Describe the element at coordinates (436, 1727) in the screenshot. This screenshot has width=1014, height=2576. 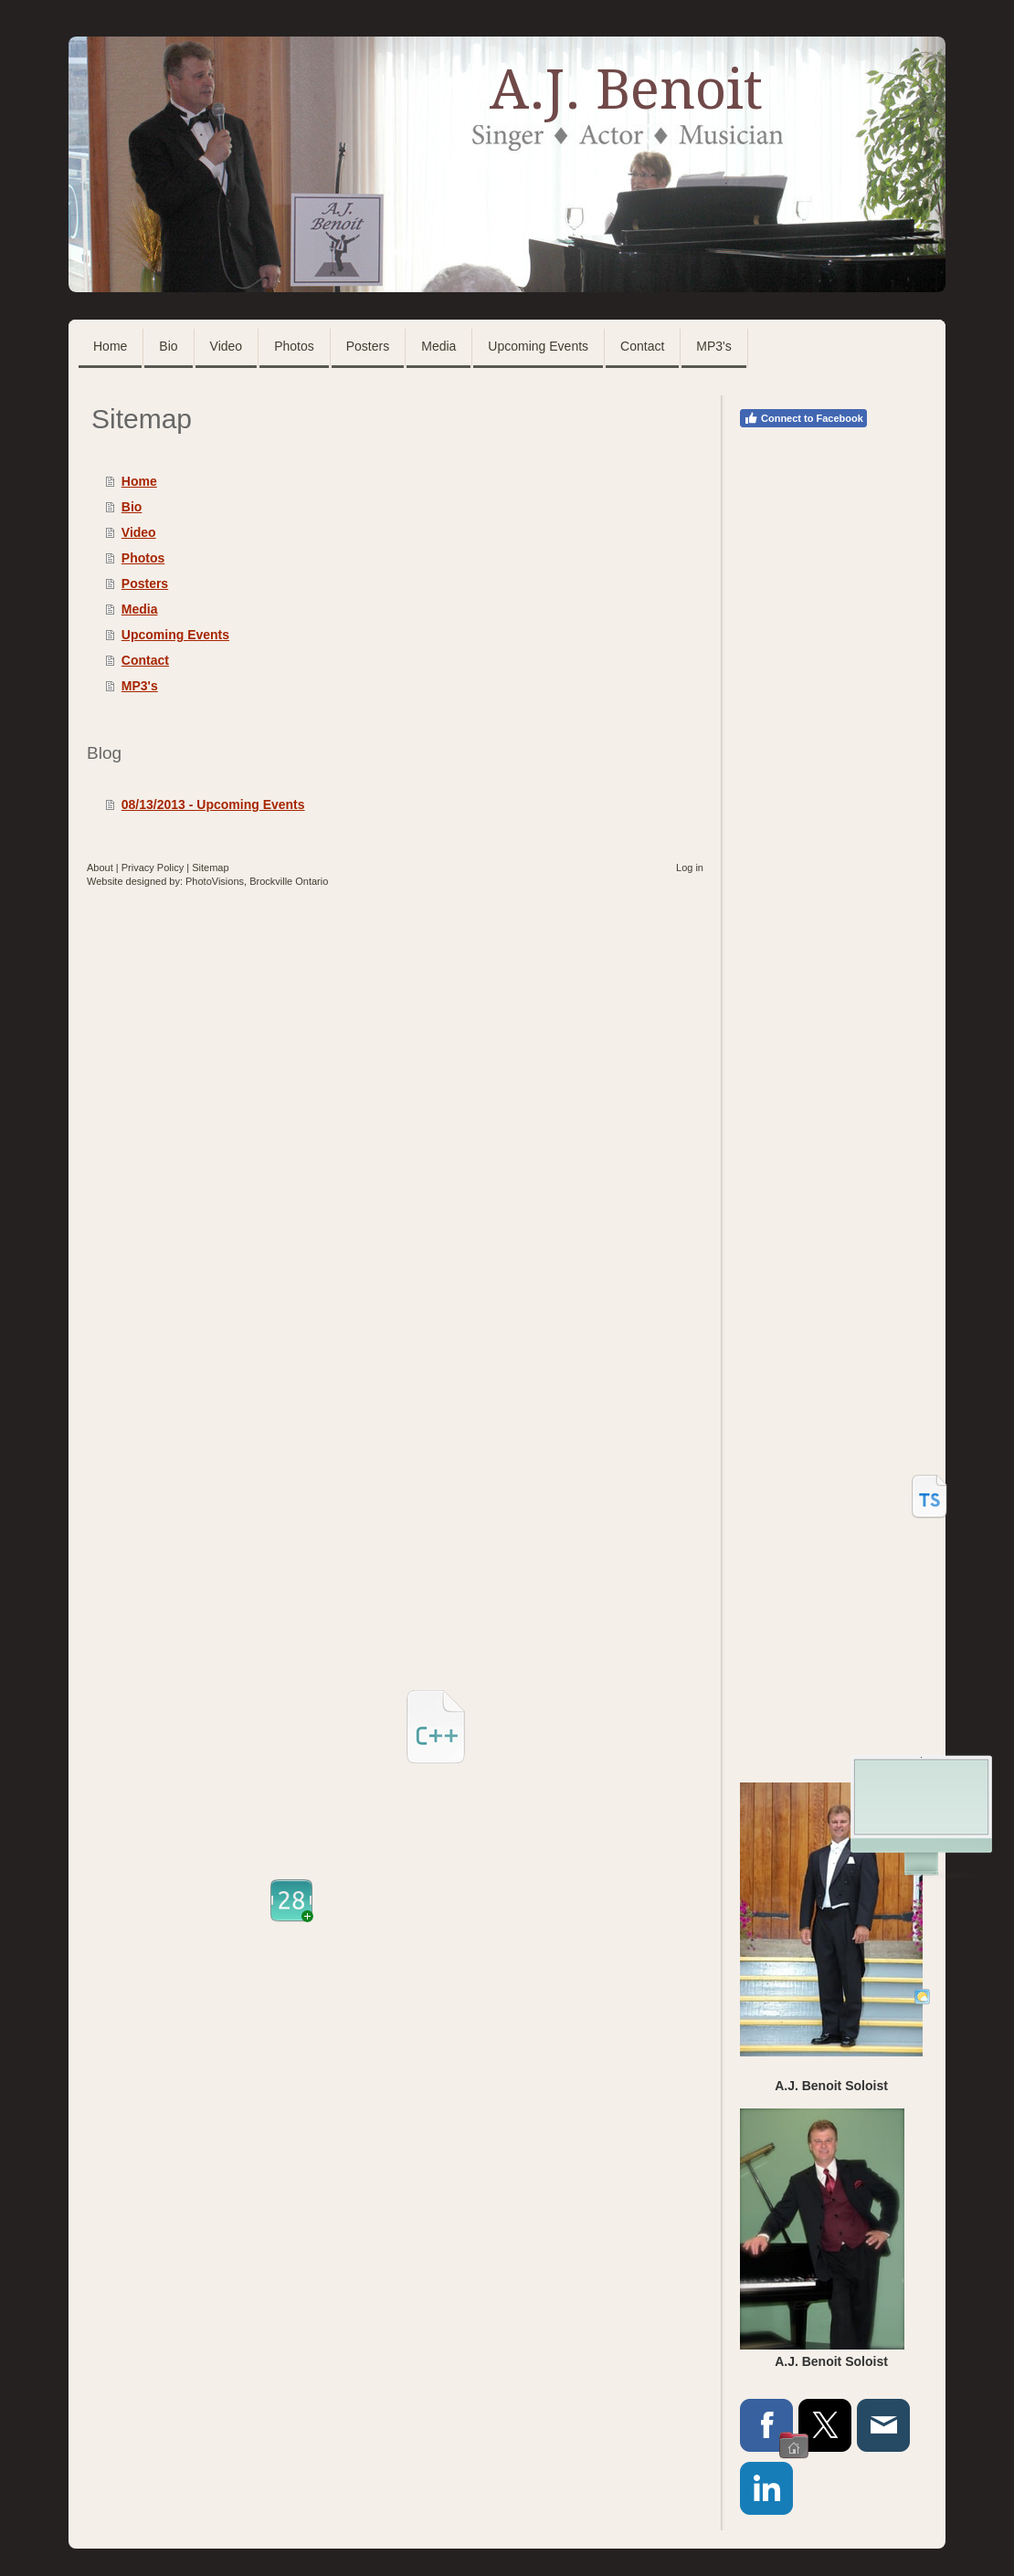
I see `a C++ source code file` at that location.